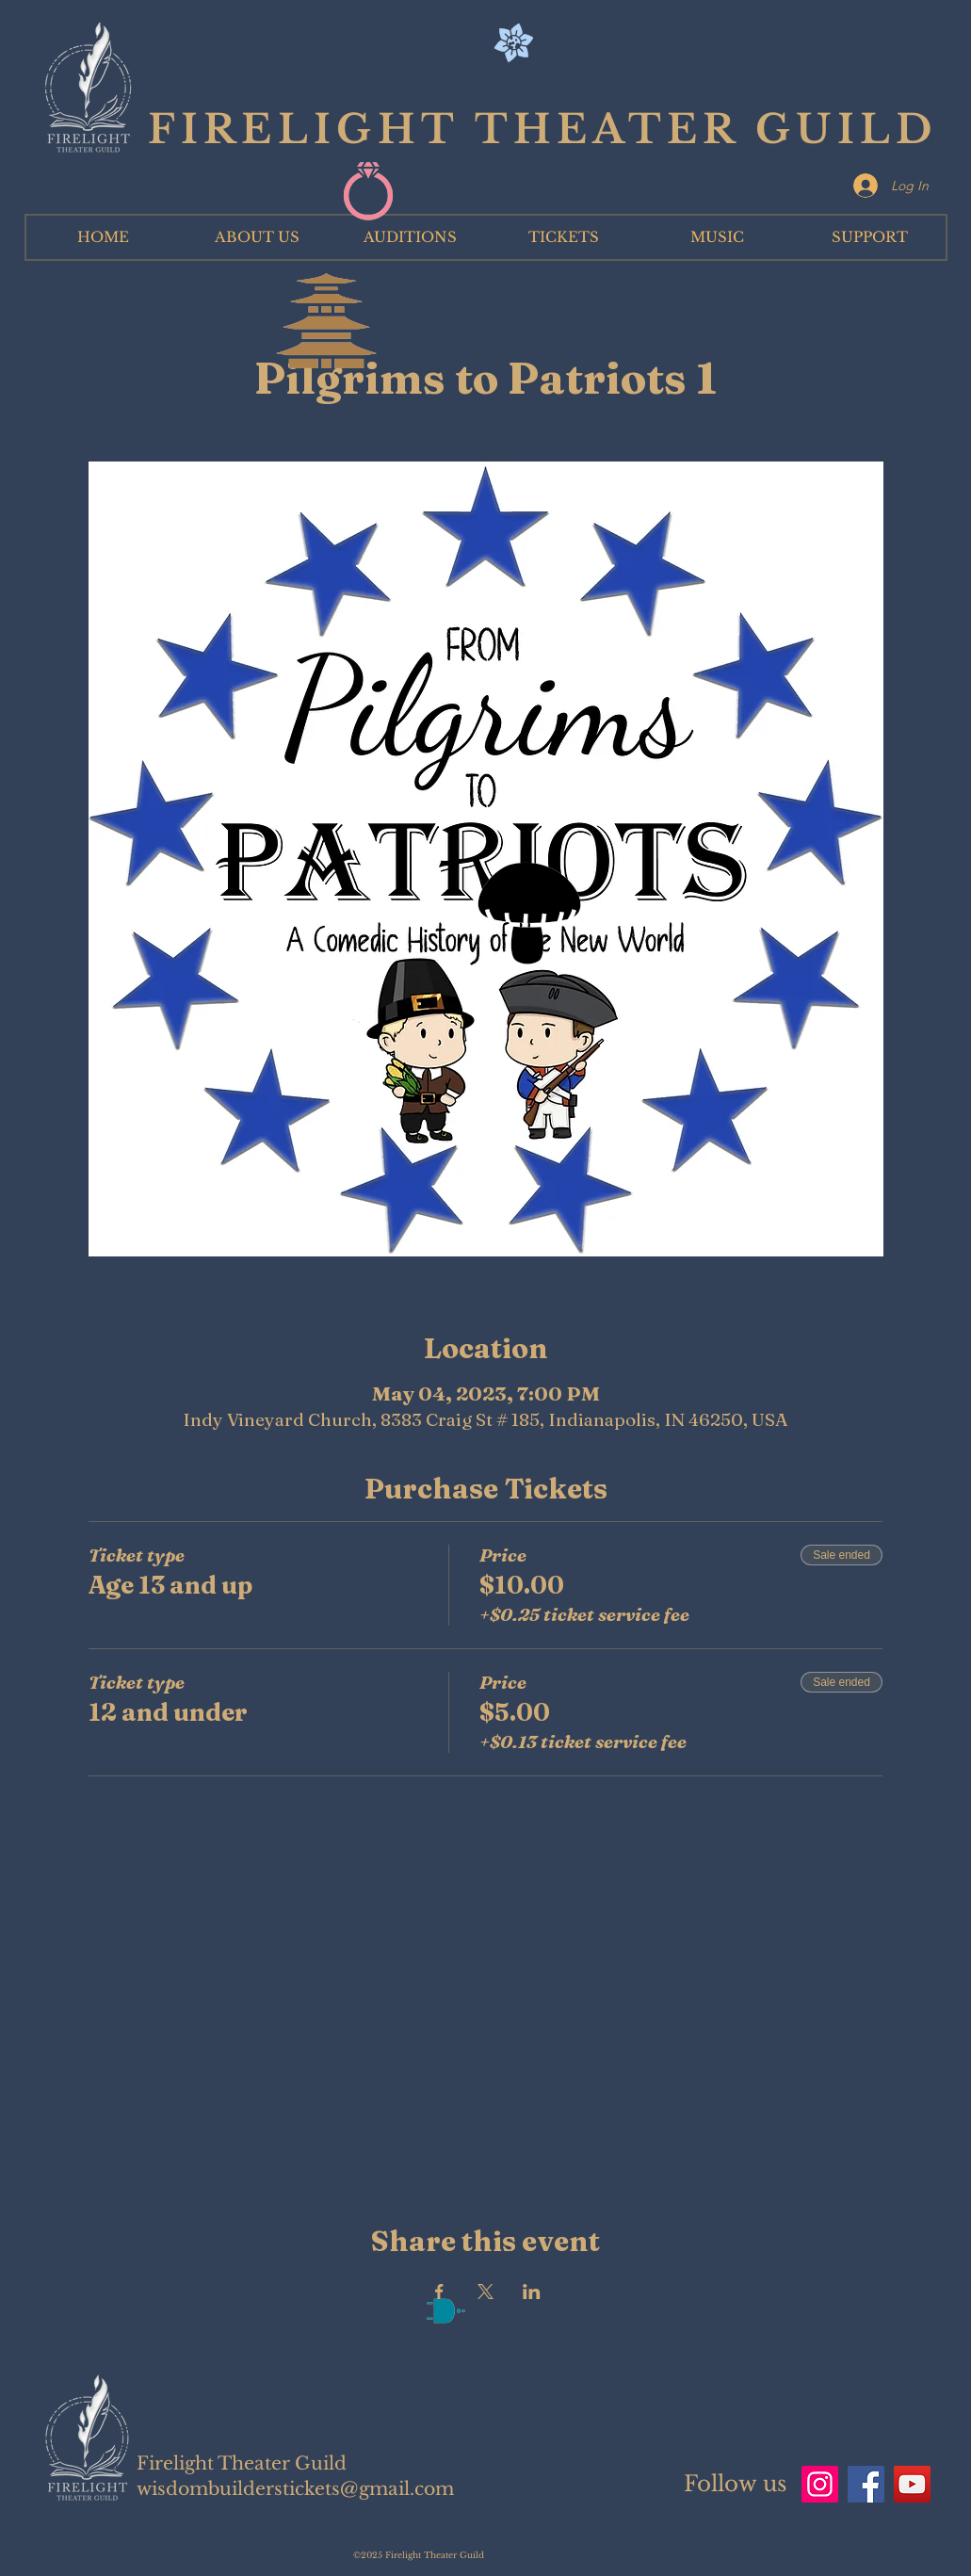 The width and height of the screenshot is (971, 2576). Describe the element at coordinates (445, 2310) in the screenshot. I see `represents a NAND logic gate in a circuit diagram` at that location.